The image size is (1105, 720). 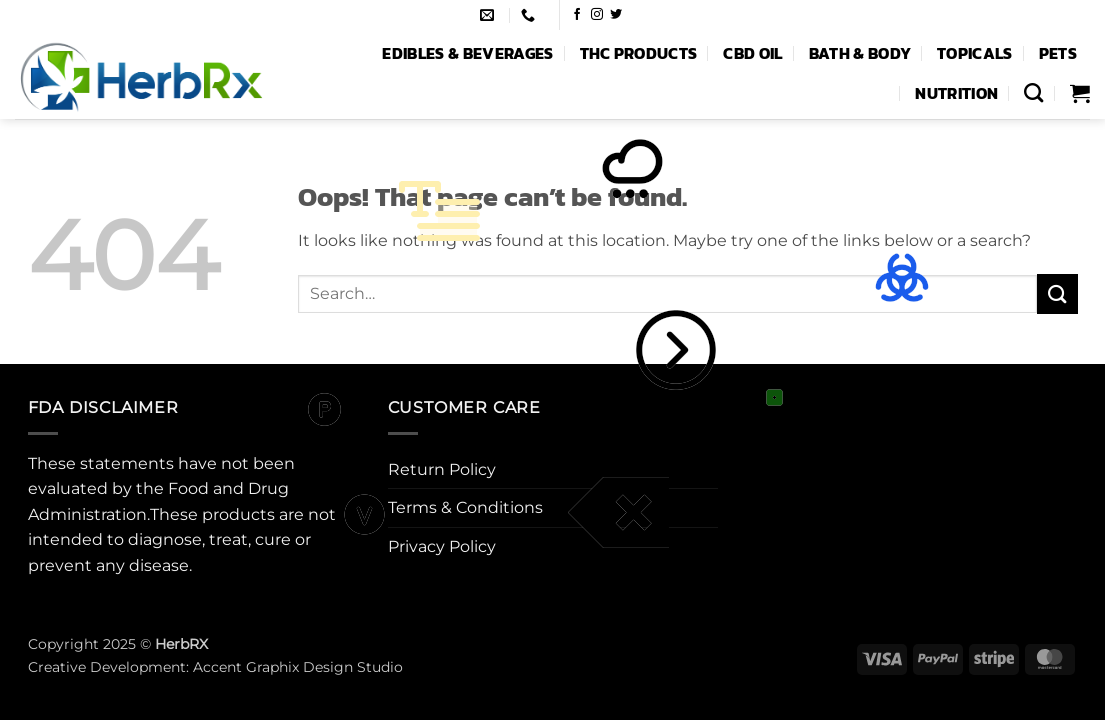 I want to click on indicates snowy weather conditions, so click(x=632, y=171).